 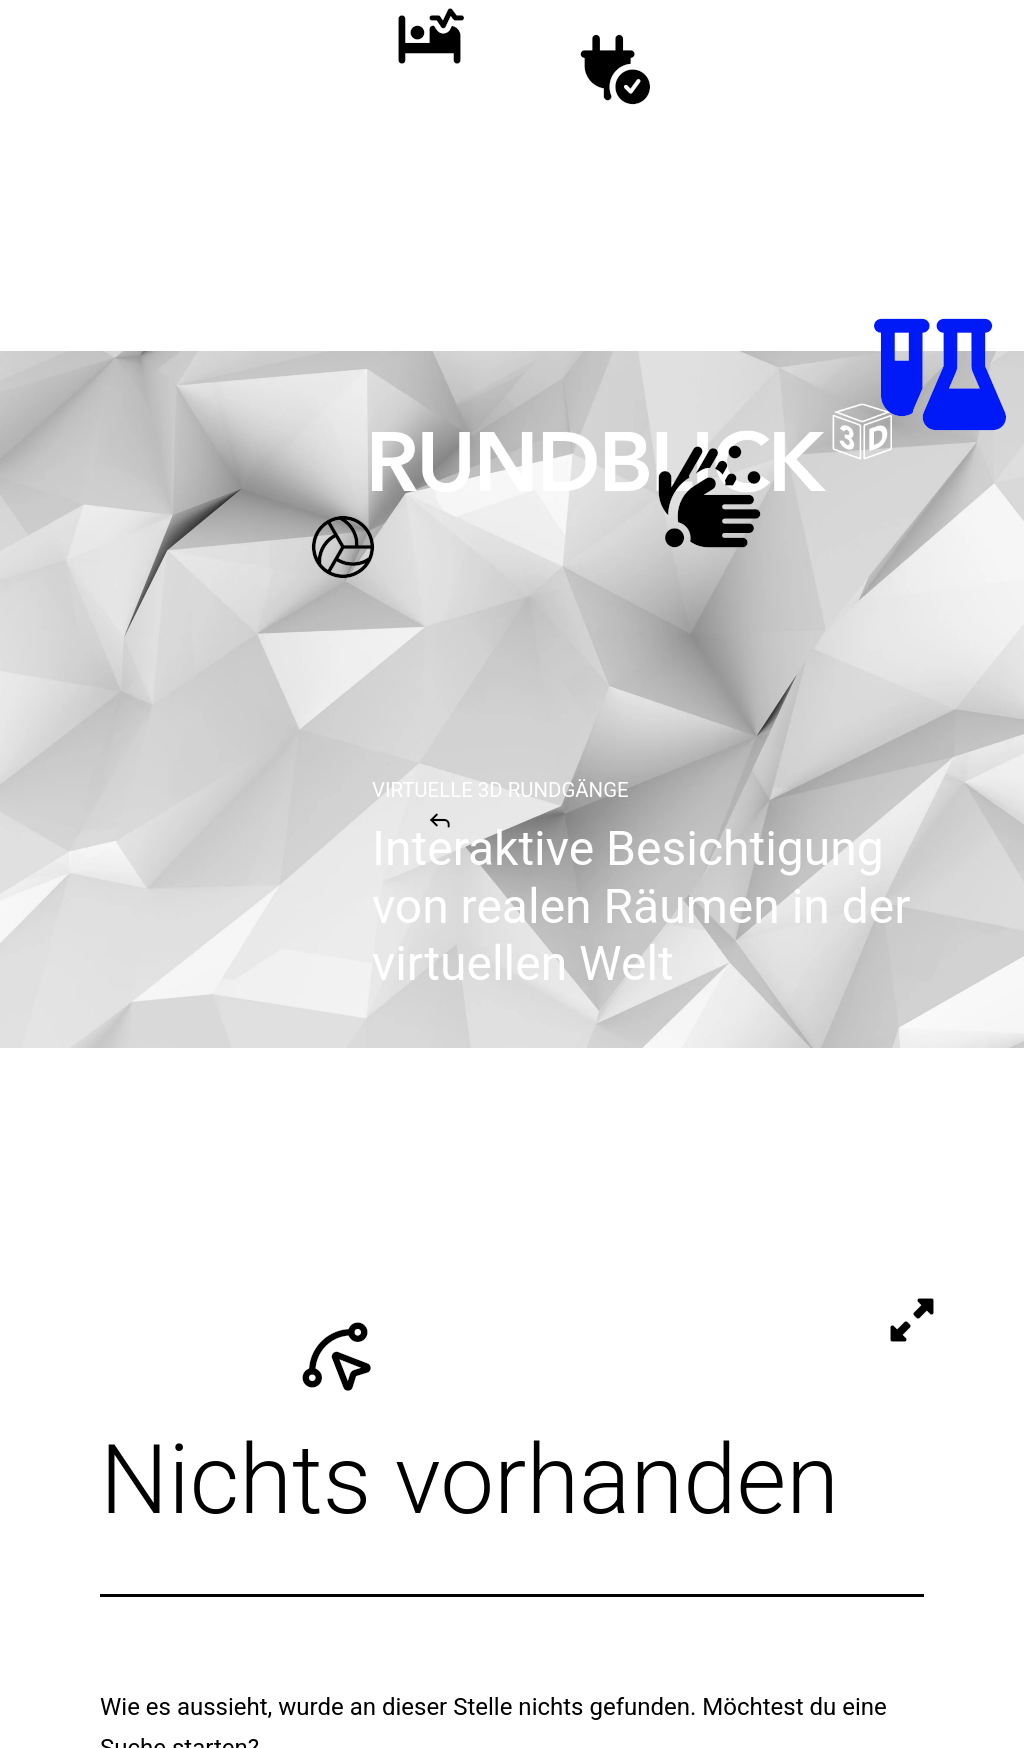 What do you see at coordinates (429, 39) in the screenshot?
I see `view patient monitoring or hospital bed status` at bounding box center [429, 39].